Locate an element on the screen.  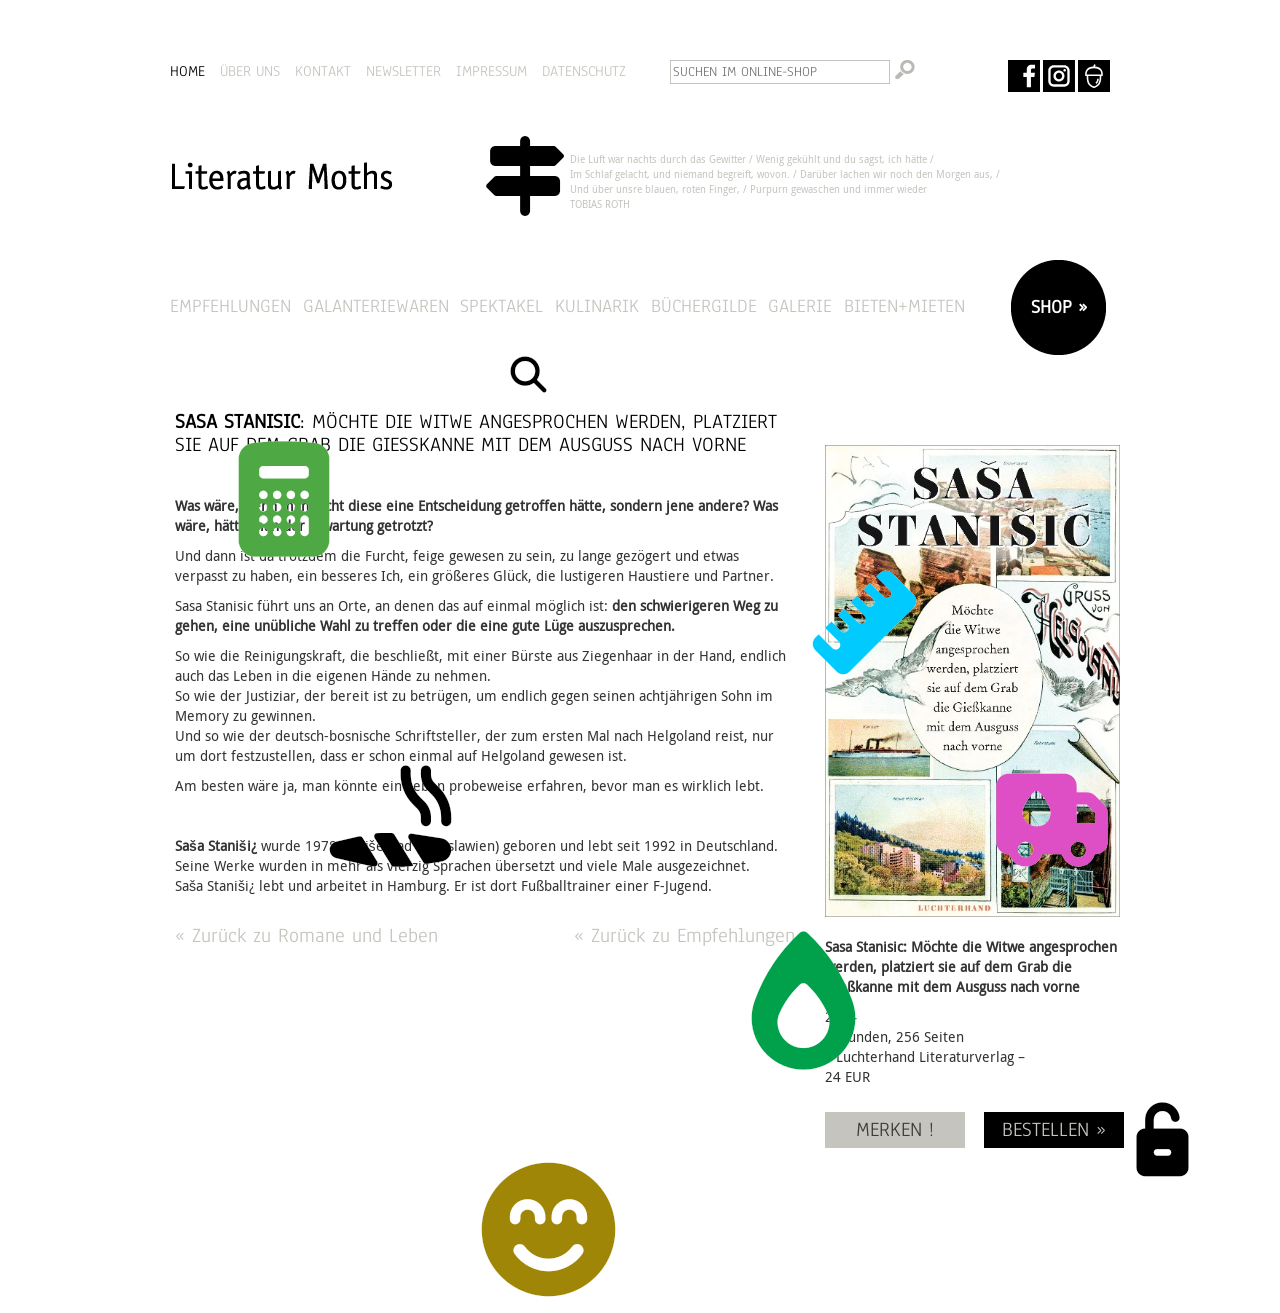
unlock a secured item or account is located at coordinates (1162, 1141).